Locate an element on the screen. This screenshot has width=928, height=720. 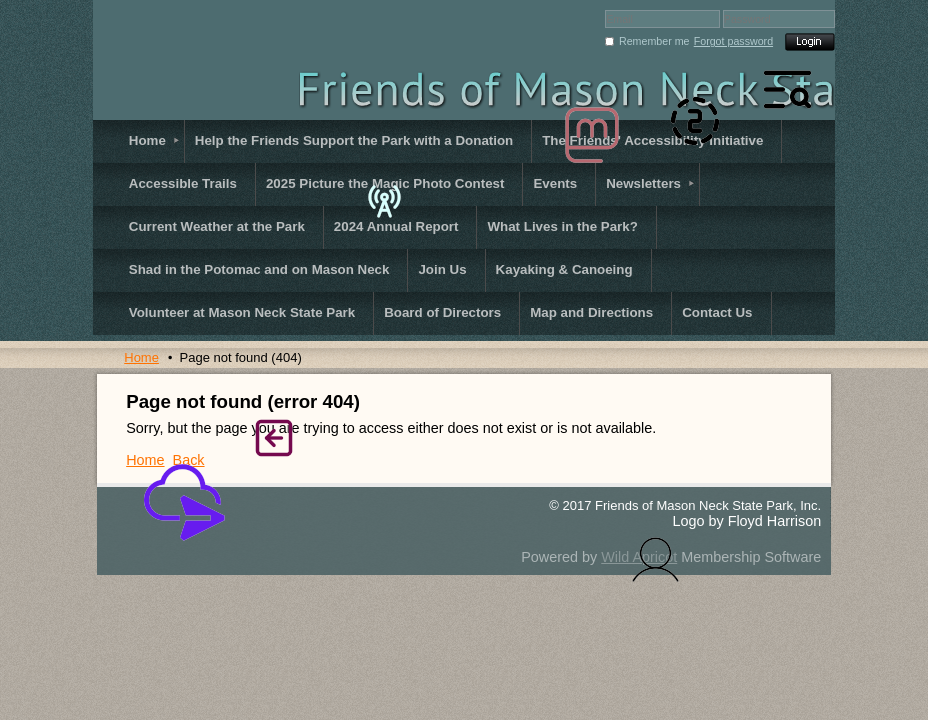
open mastodon app is located at coordinates (592, 134).